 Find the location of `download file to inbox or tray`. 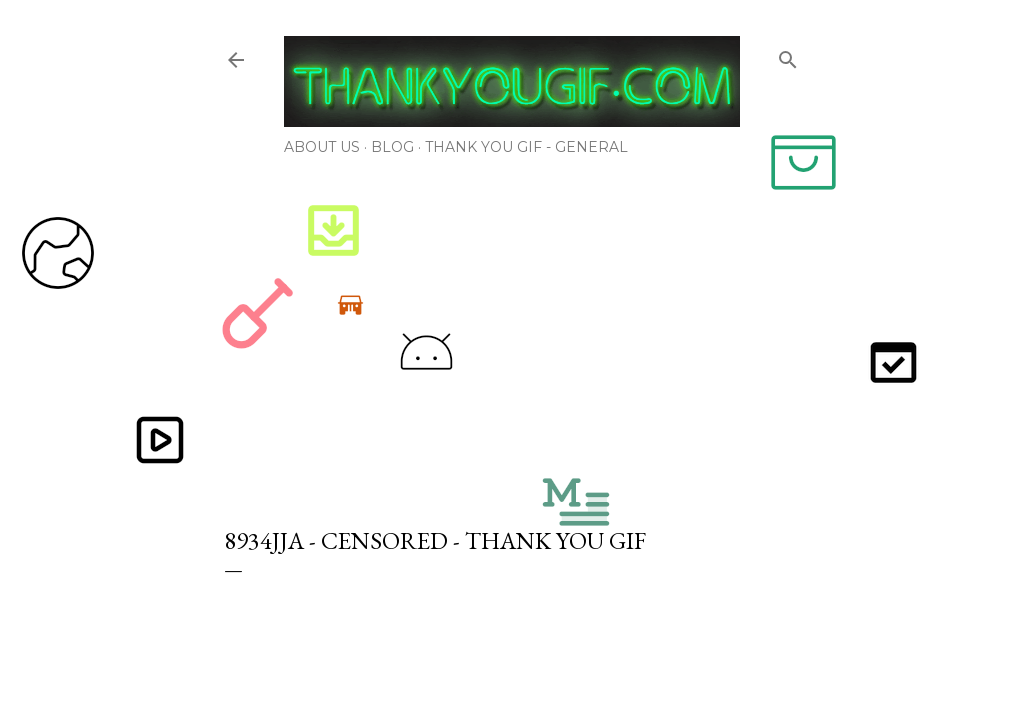

download file to inbox or tray is located at coordinates (333, 230).